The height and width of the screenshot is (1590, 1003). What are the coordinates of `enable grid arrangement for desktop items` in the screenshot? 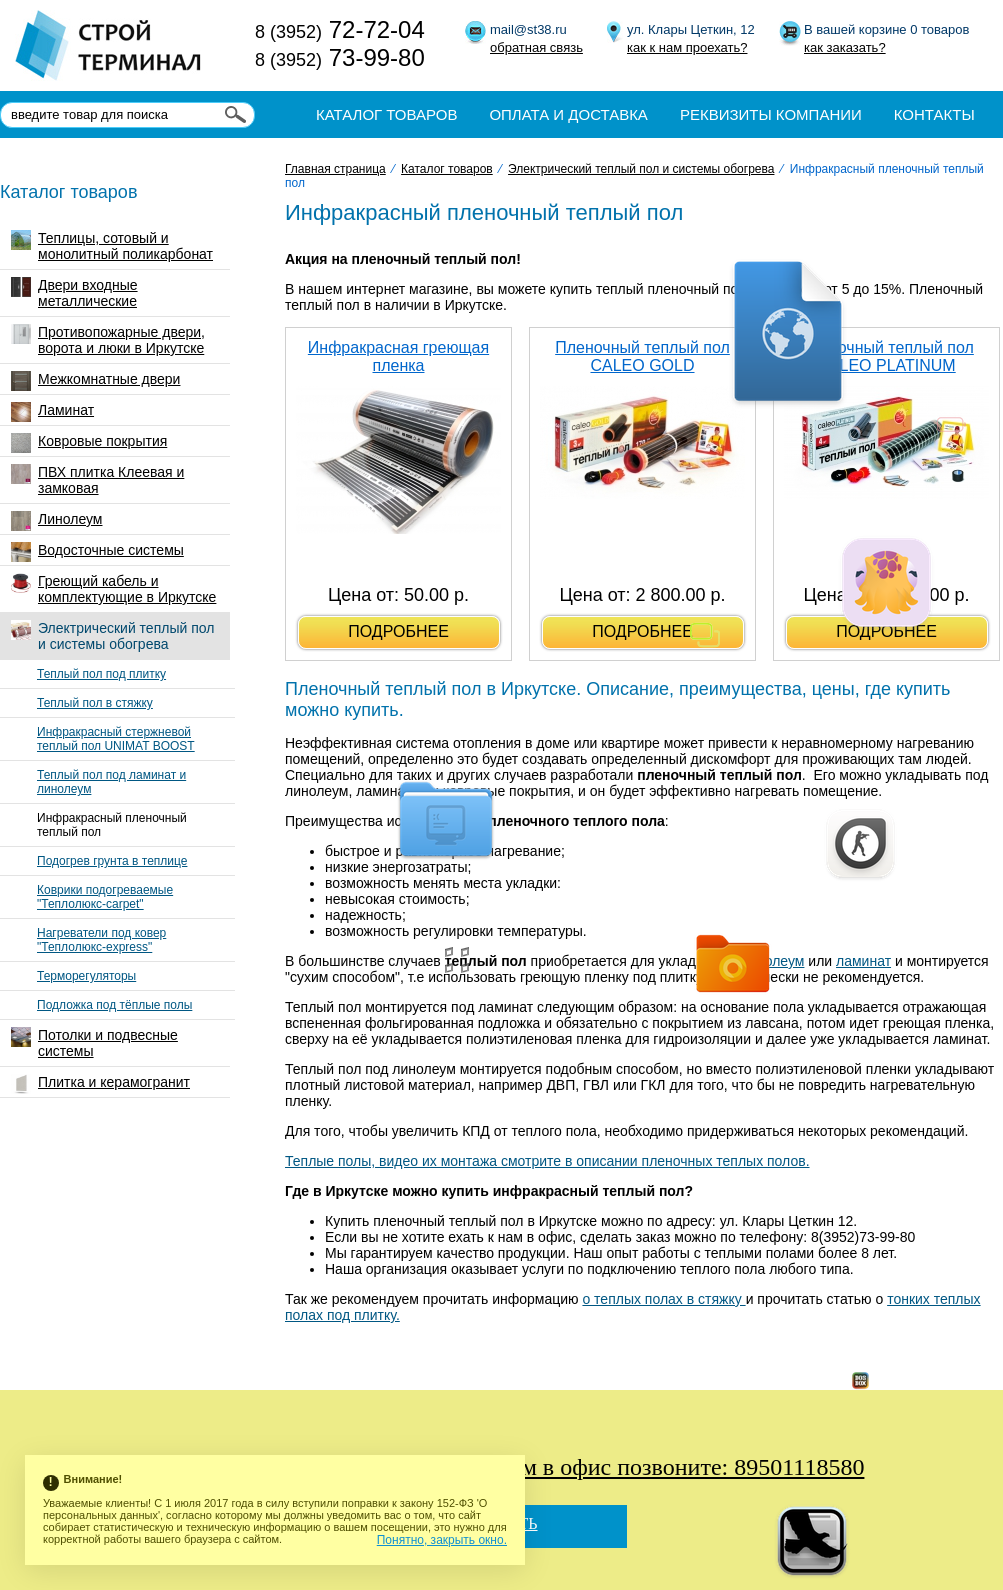 It's located at (457, 961).